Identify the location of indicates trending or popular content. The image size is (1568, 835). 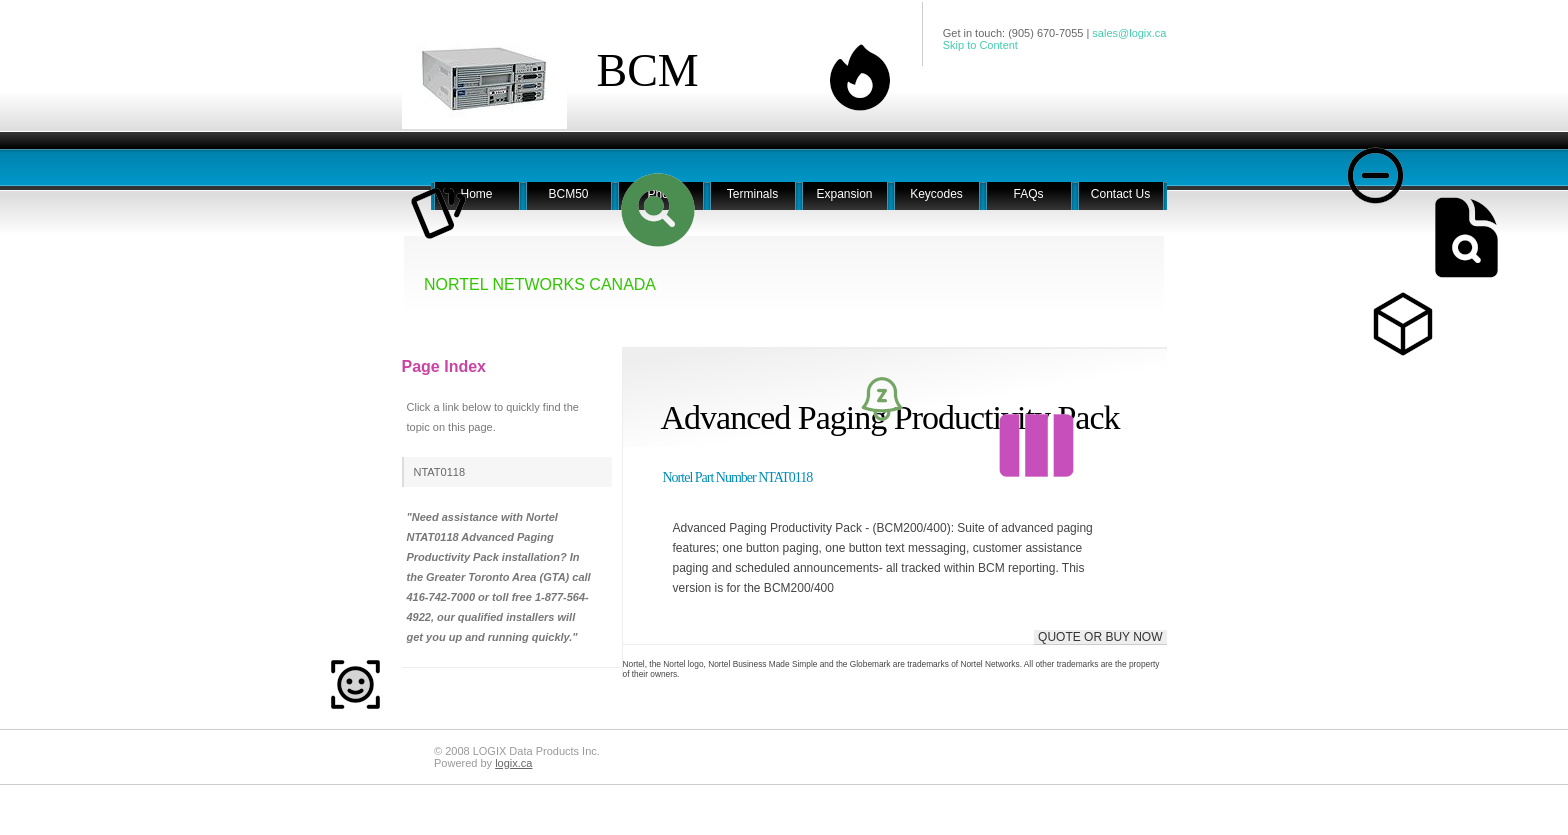
(860, 78).